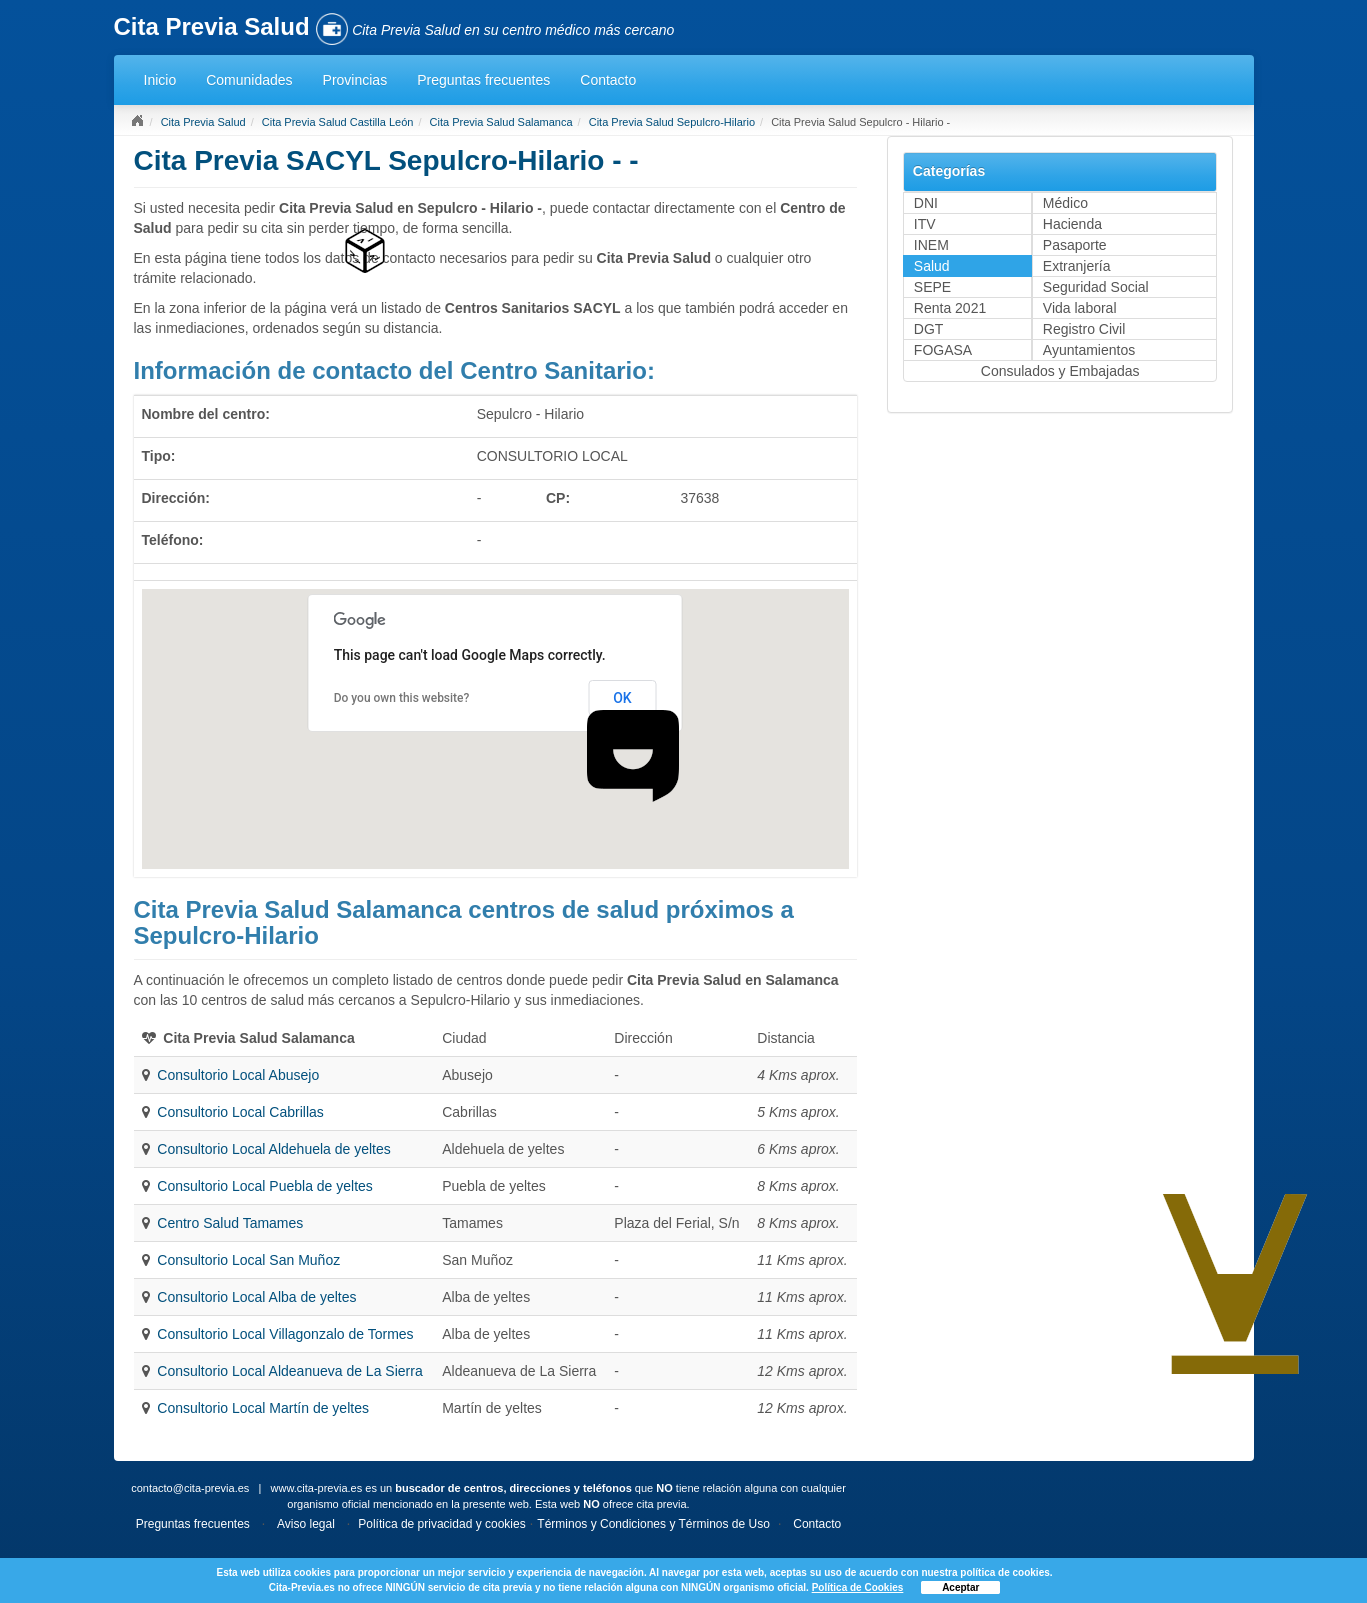 This screenshot has width=1367, height=1603. I want to click on open distrobox container management application, so click(365, 251).